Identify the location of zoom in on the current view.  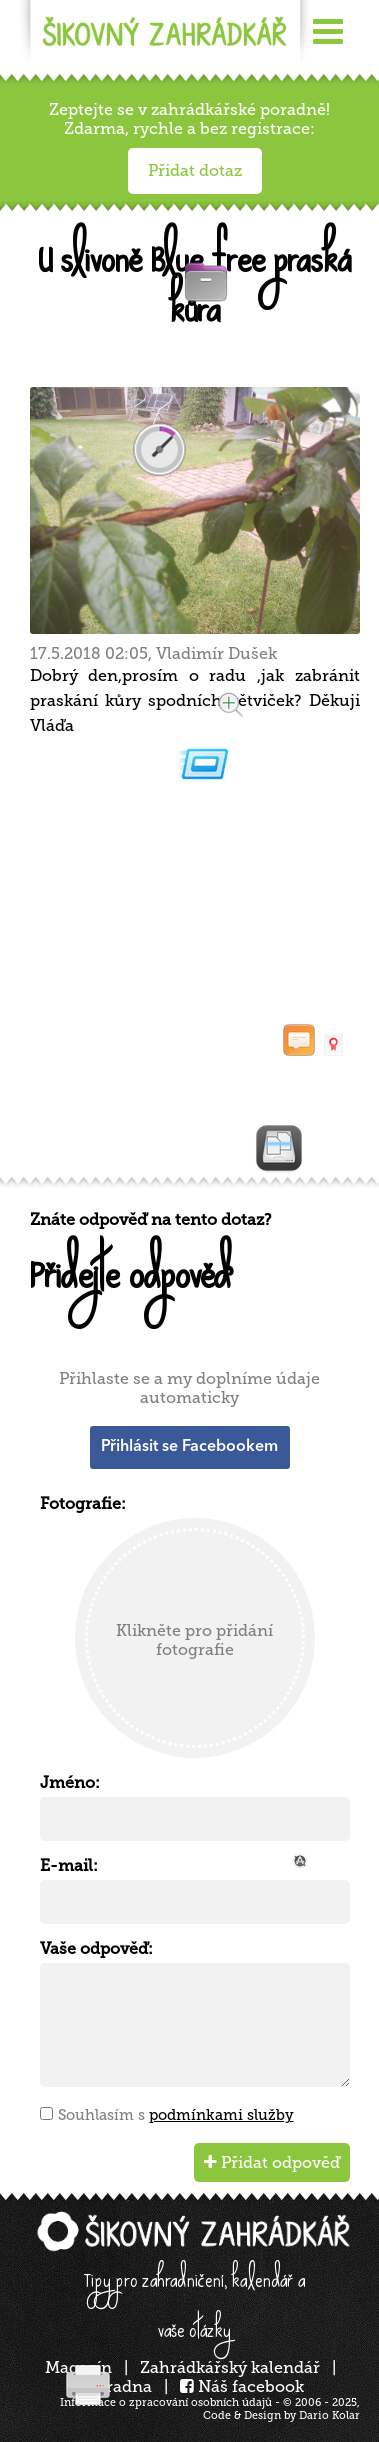
(230, 704).